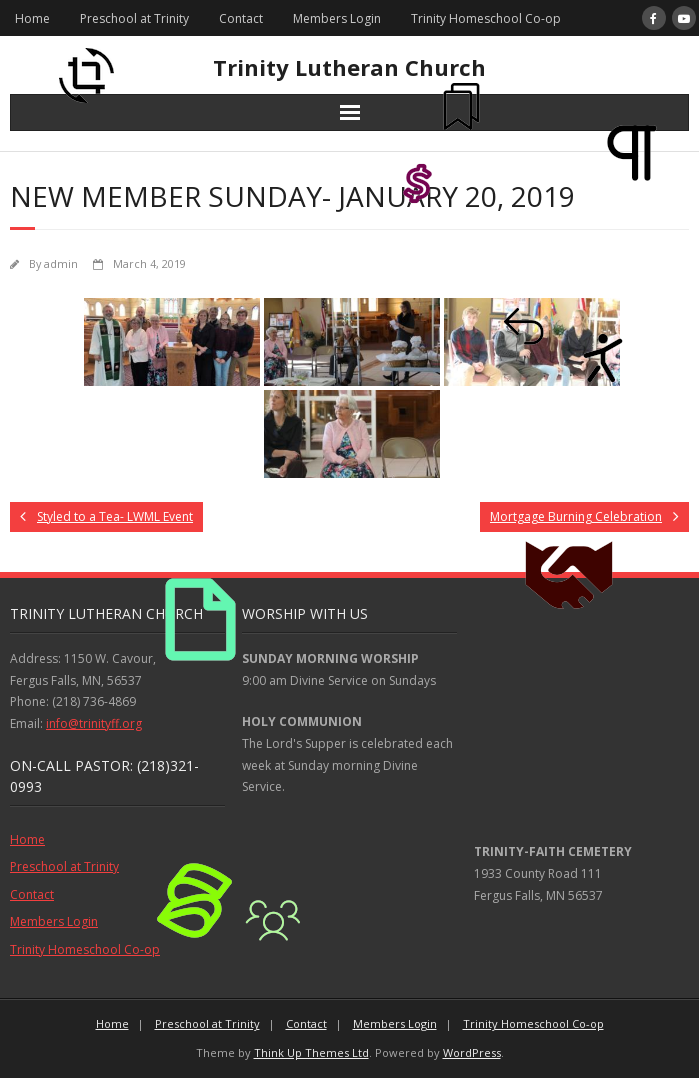 The height and width of the screenshot is (1078, 699). I want to click on view your saved bookmarks, so click(461, 106).